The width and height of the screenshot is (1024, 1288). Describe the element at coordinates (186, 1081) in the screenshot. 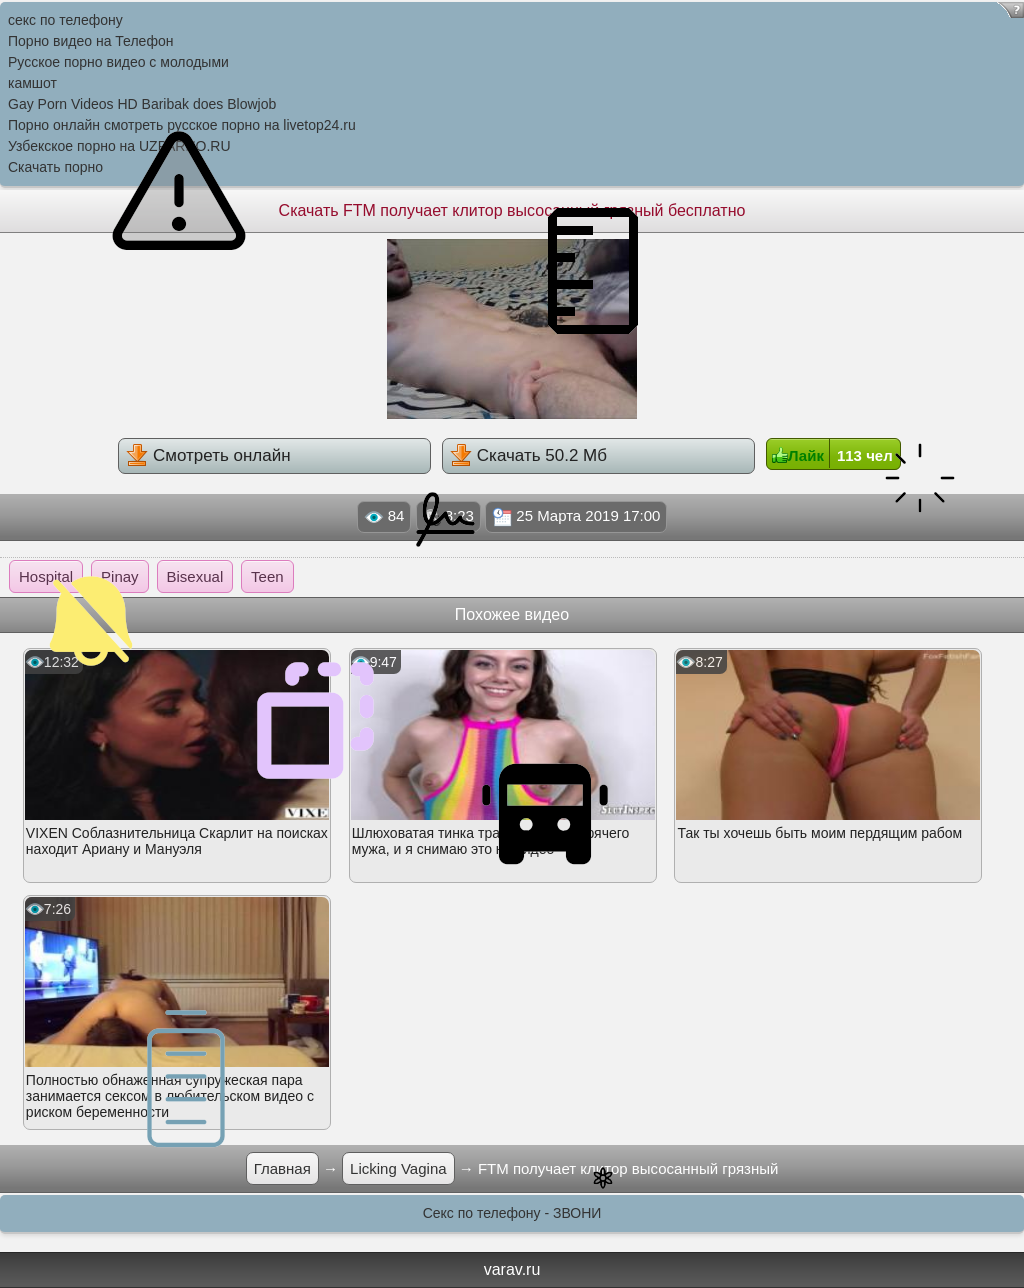

I see `indicates full battery charge` at that location.